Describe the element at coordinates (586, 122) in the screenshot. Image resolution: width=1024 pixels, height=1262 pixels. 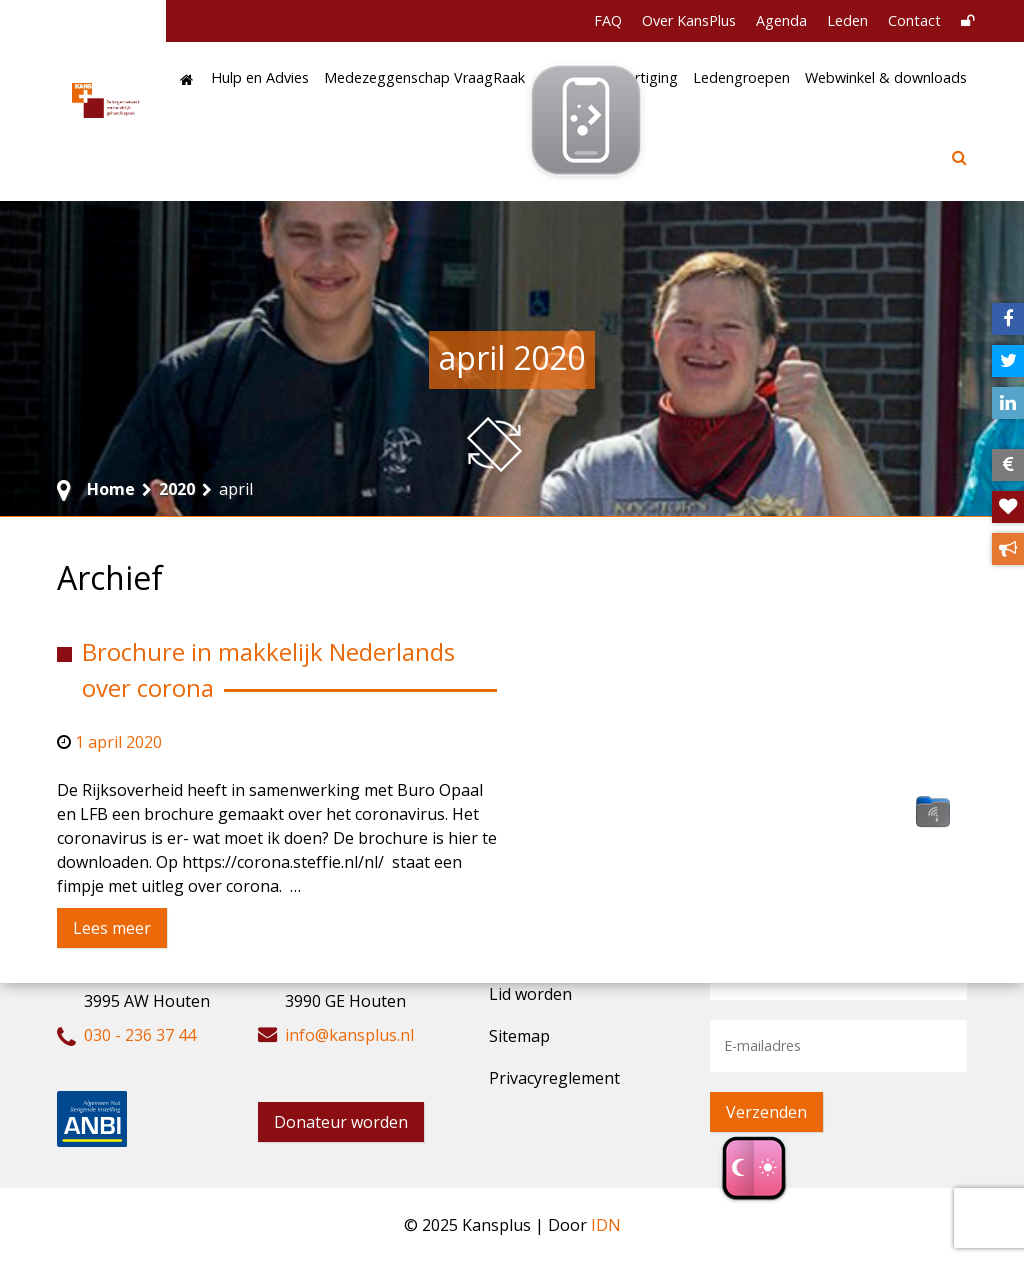
I see `configure kde connect settings` at that location.